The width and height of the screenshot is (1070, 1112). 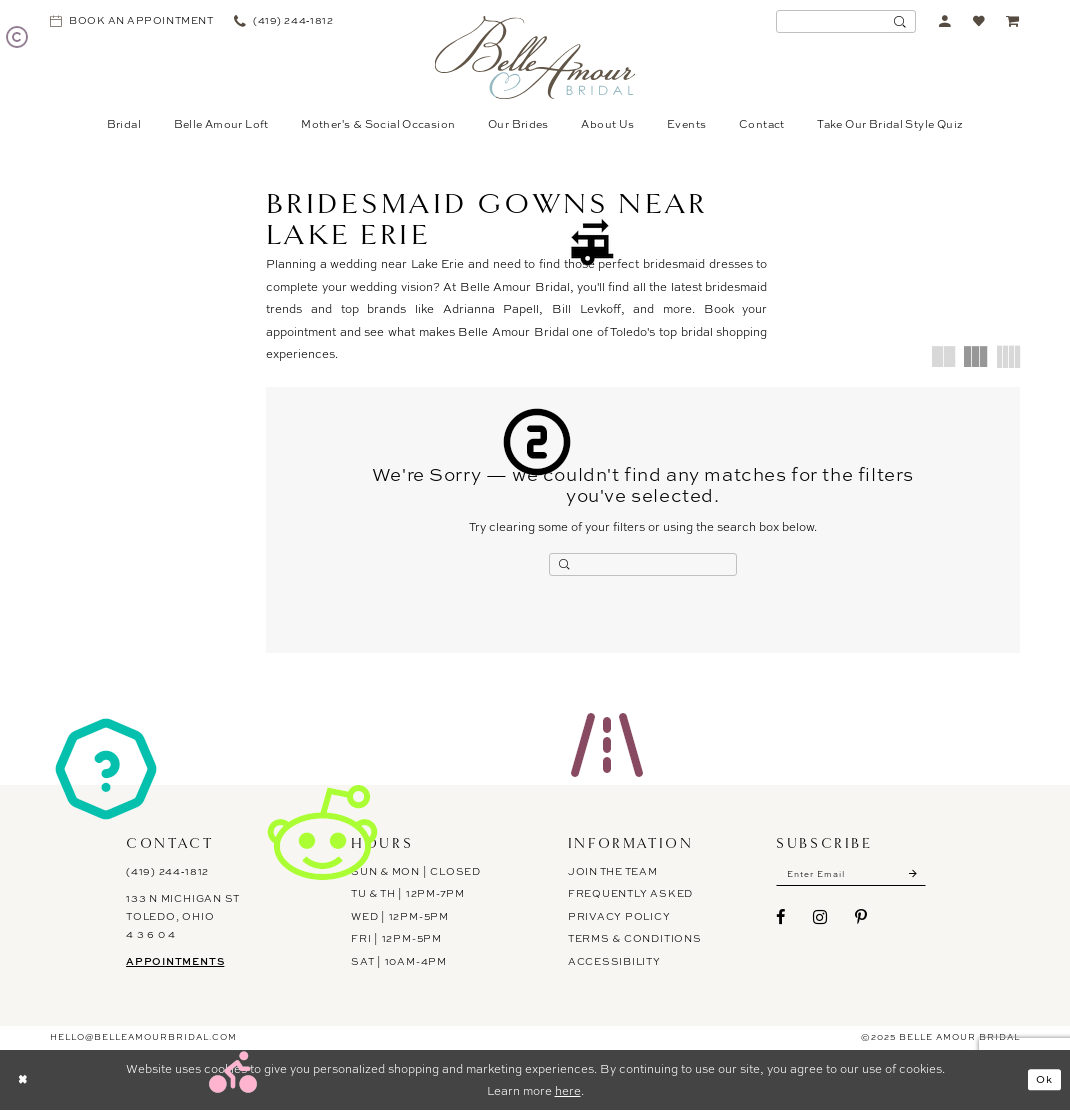 I want to click on indicates step 2 in a multi-step process, so click(x=537, y=442).